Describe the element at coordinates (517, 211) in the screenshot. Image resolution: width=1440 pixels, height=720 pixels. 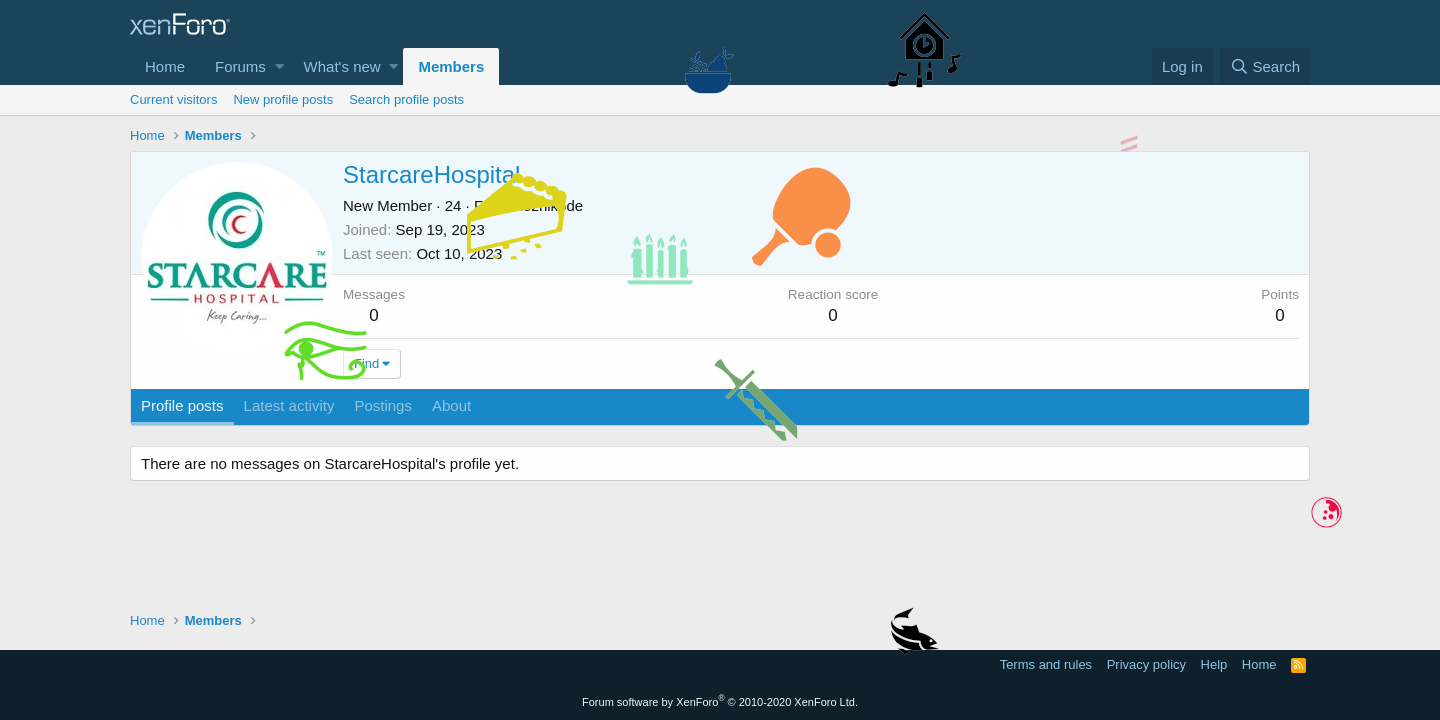
I see `view a portion of data in a chart` at that location.